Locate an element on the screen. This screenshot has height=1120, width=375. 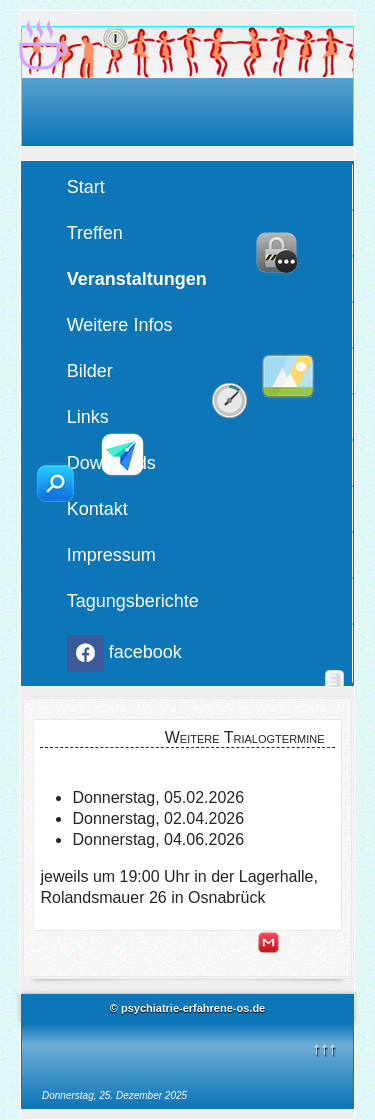
open sysprof system profiler is located at coordinates (229, 400).